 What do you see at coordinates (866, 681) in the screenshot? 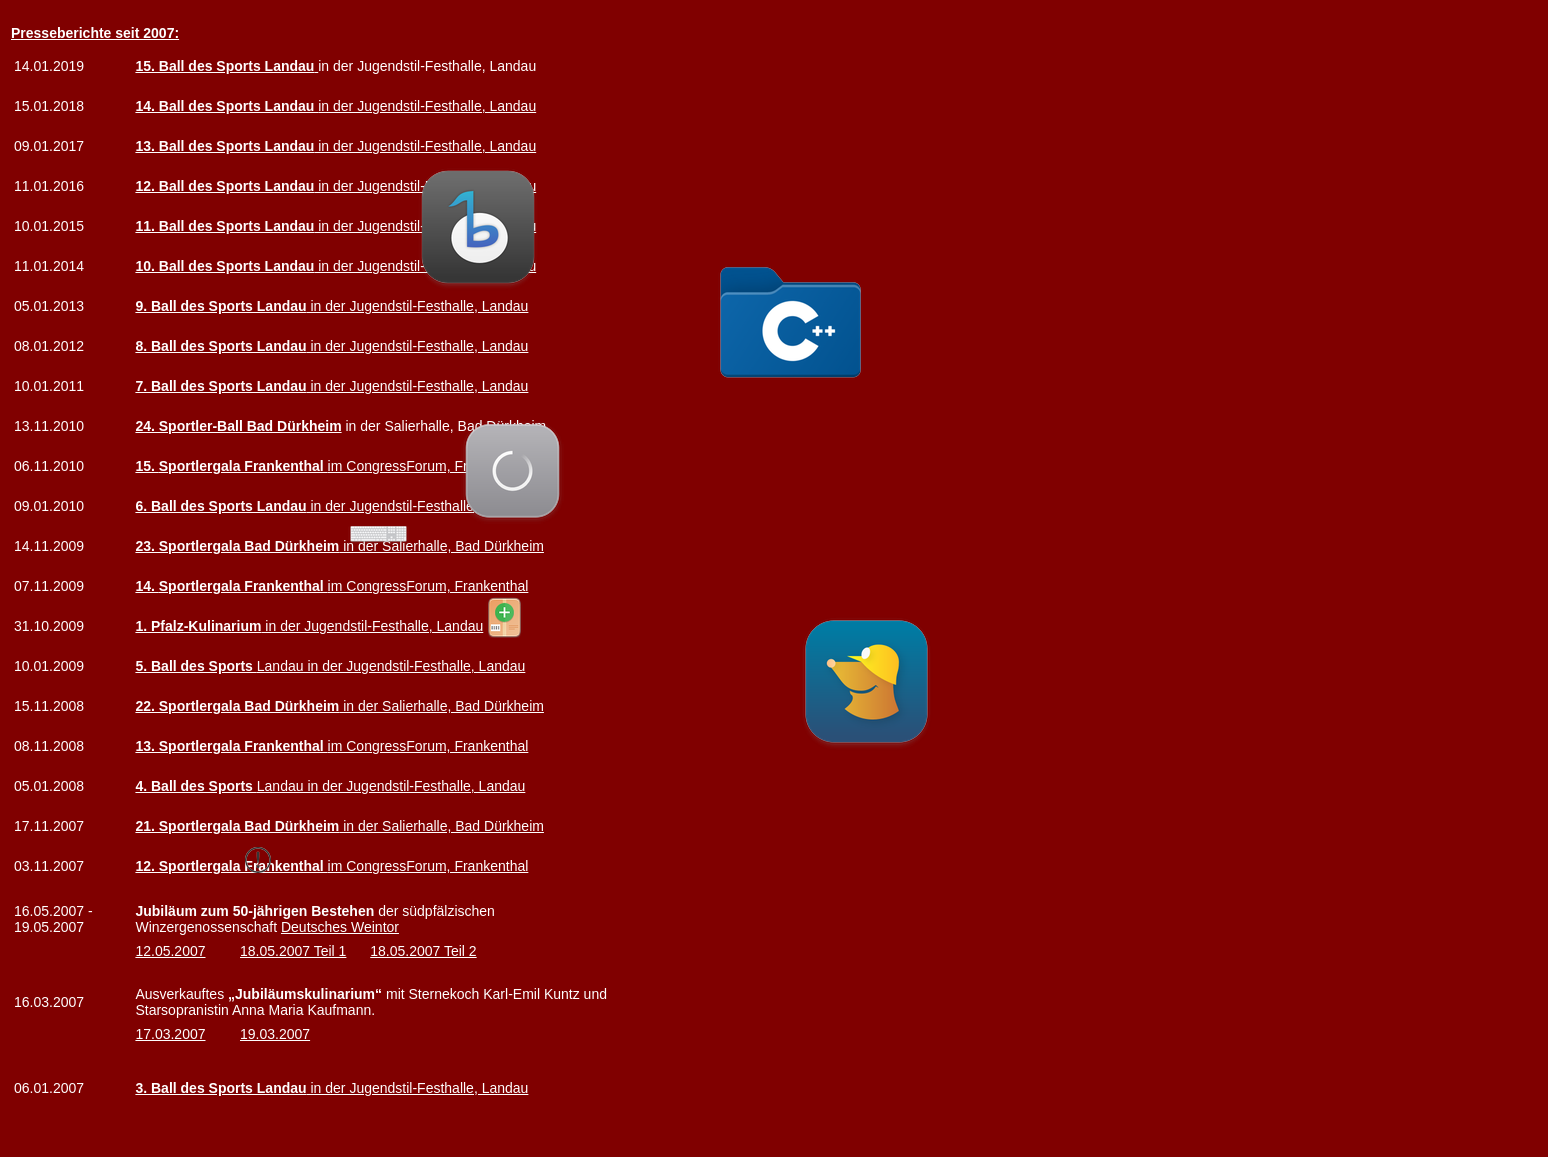
I see `open Mullvad VPN app` at bounding box center [866, 681].